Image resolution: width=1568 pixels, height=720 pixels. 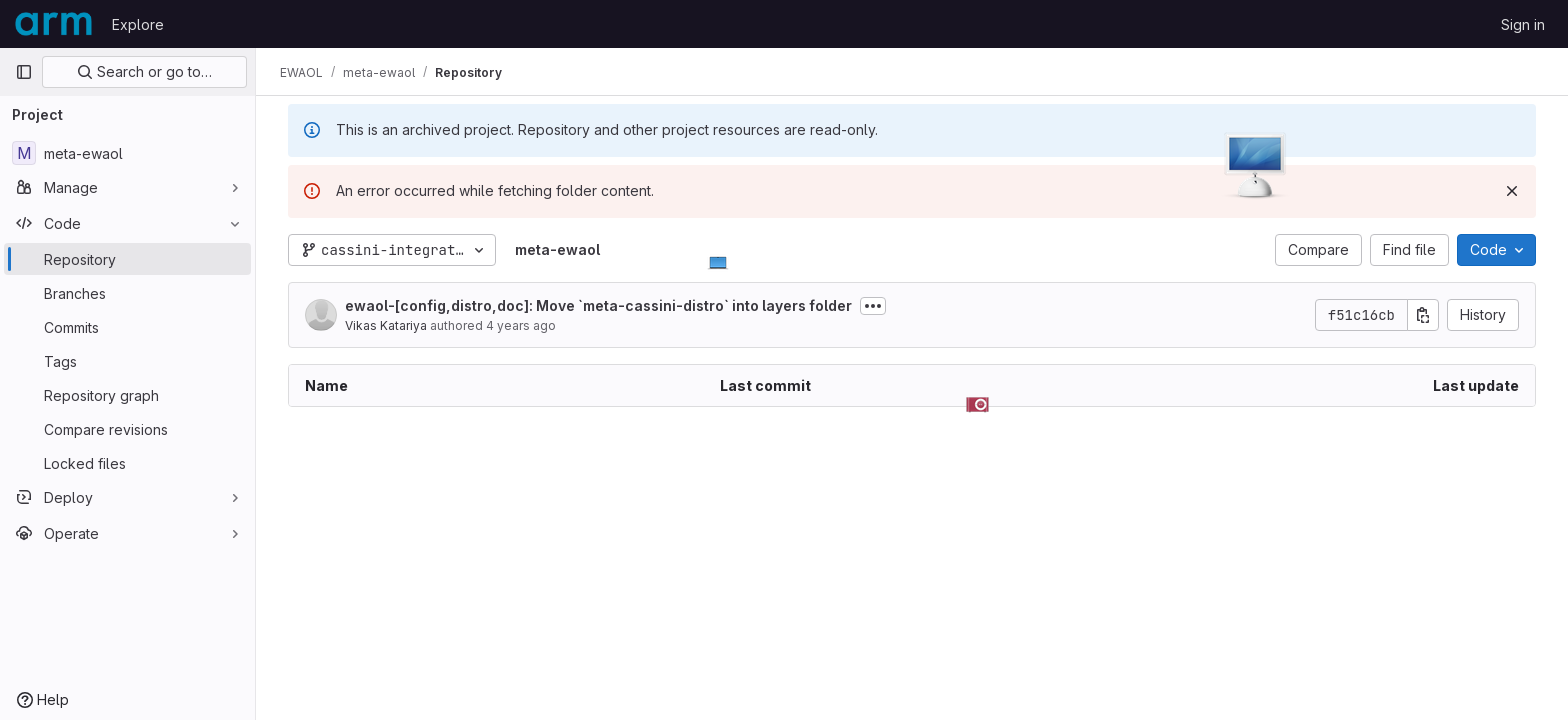 I want to click on indicates a connected iPod shuffle device, so click(x=977, y=400).